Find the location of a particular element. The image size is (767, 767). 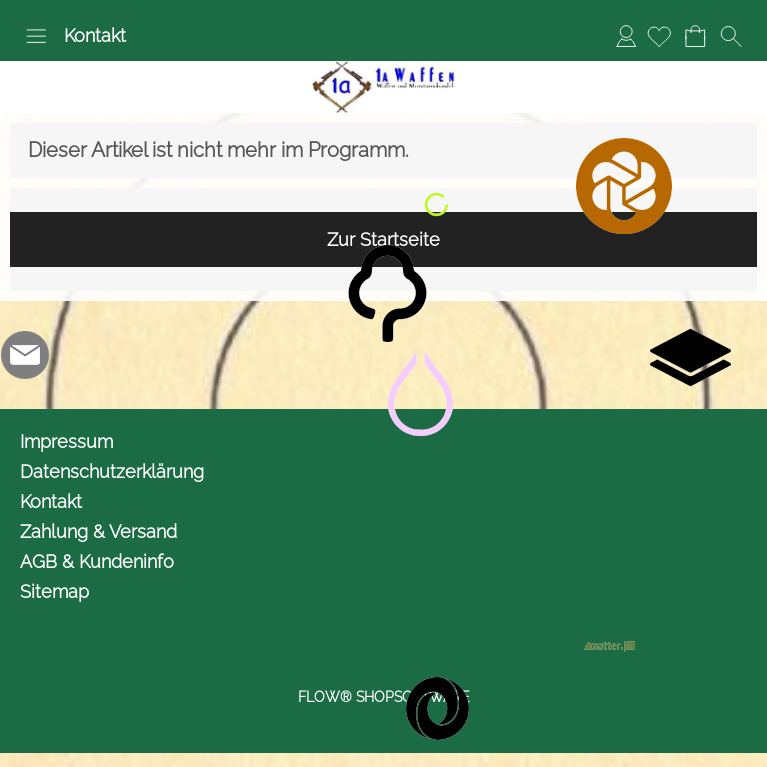

indicates content is loading is located at coordinates (436, 204).